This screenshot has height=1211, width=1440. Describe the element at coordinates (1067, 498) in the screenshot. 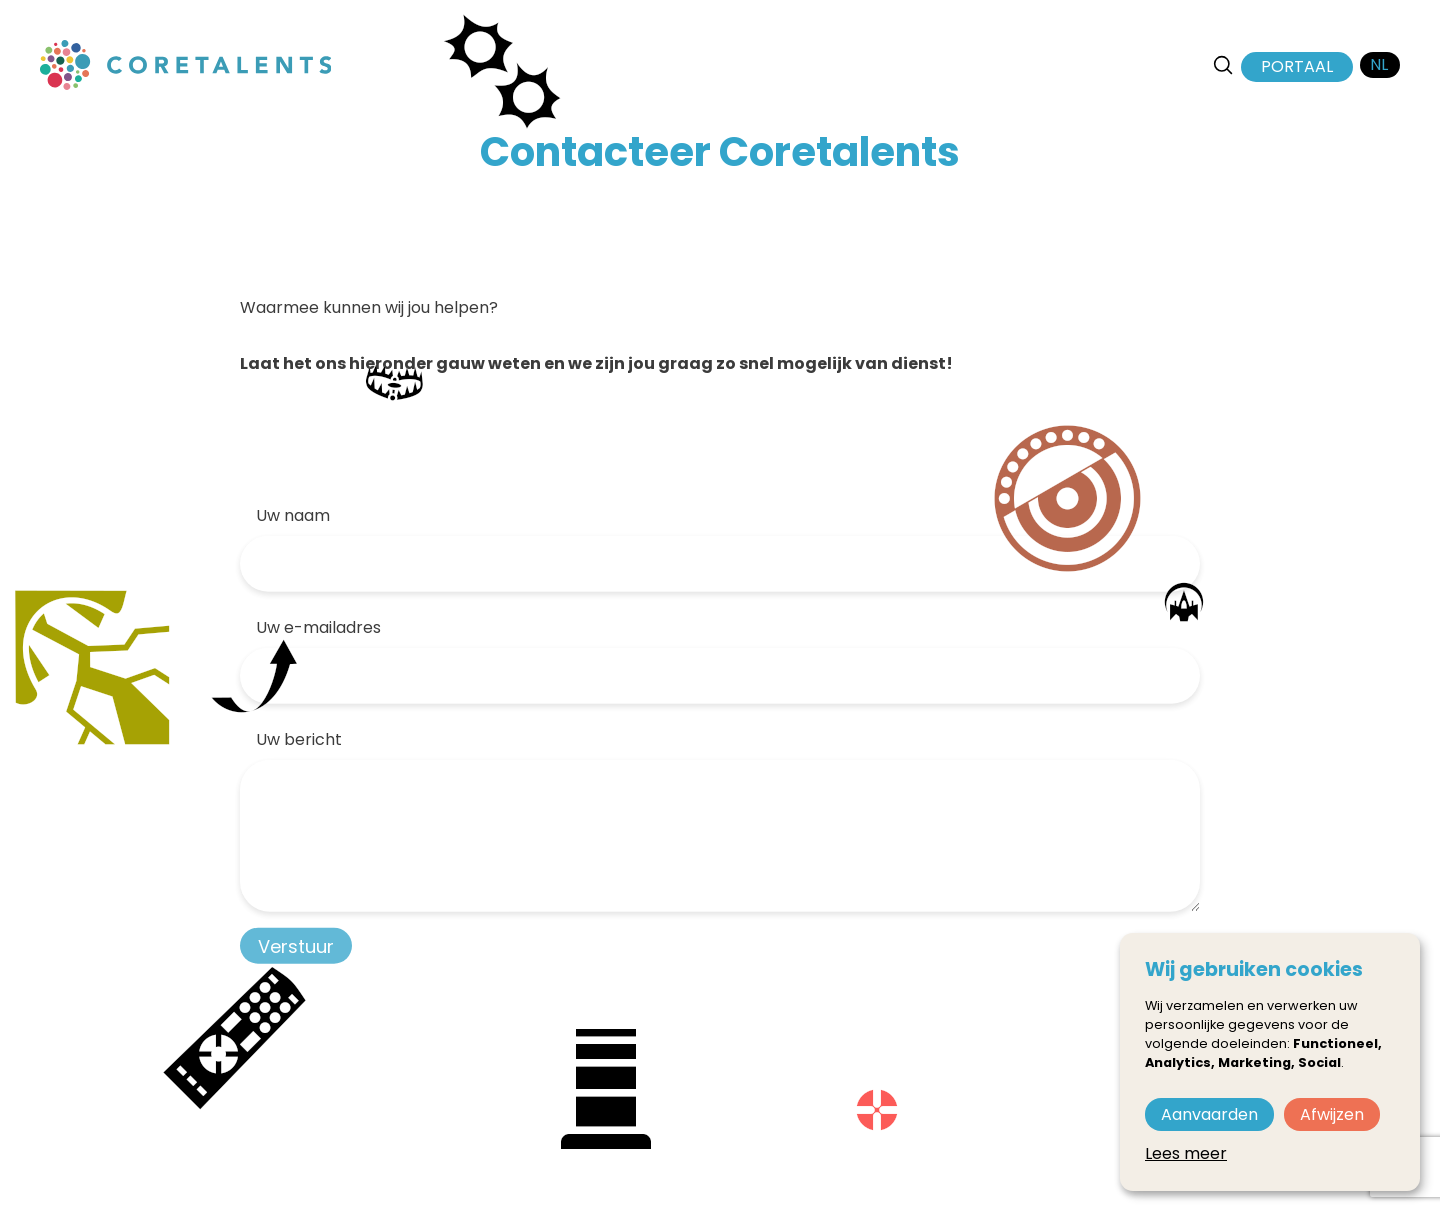

I see `abstract game ability or skill icon` at that location.